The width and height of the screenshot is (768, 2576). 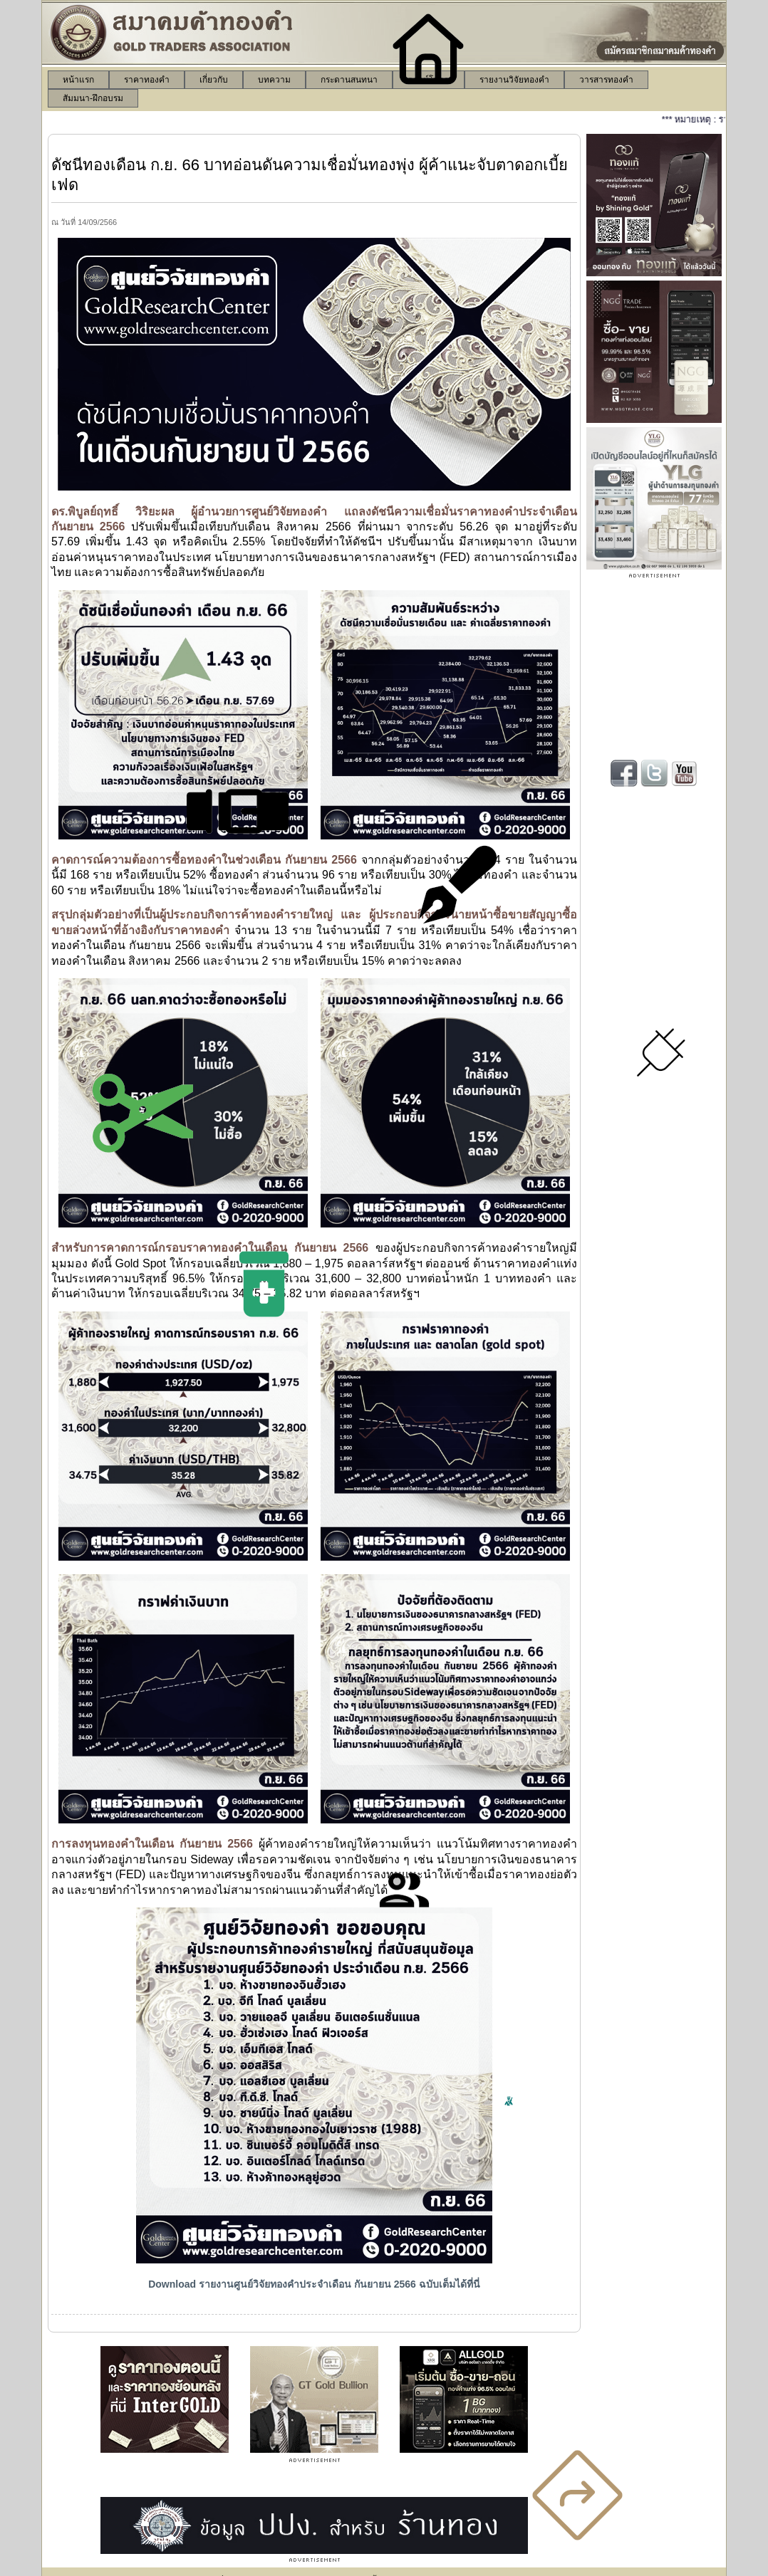 What do you see at coordinates (457, 885) in the screenshot?
I see `compose or write new content` at bounding box center [457, 885].